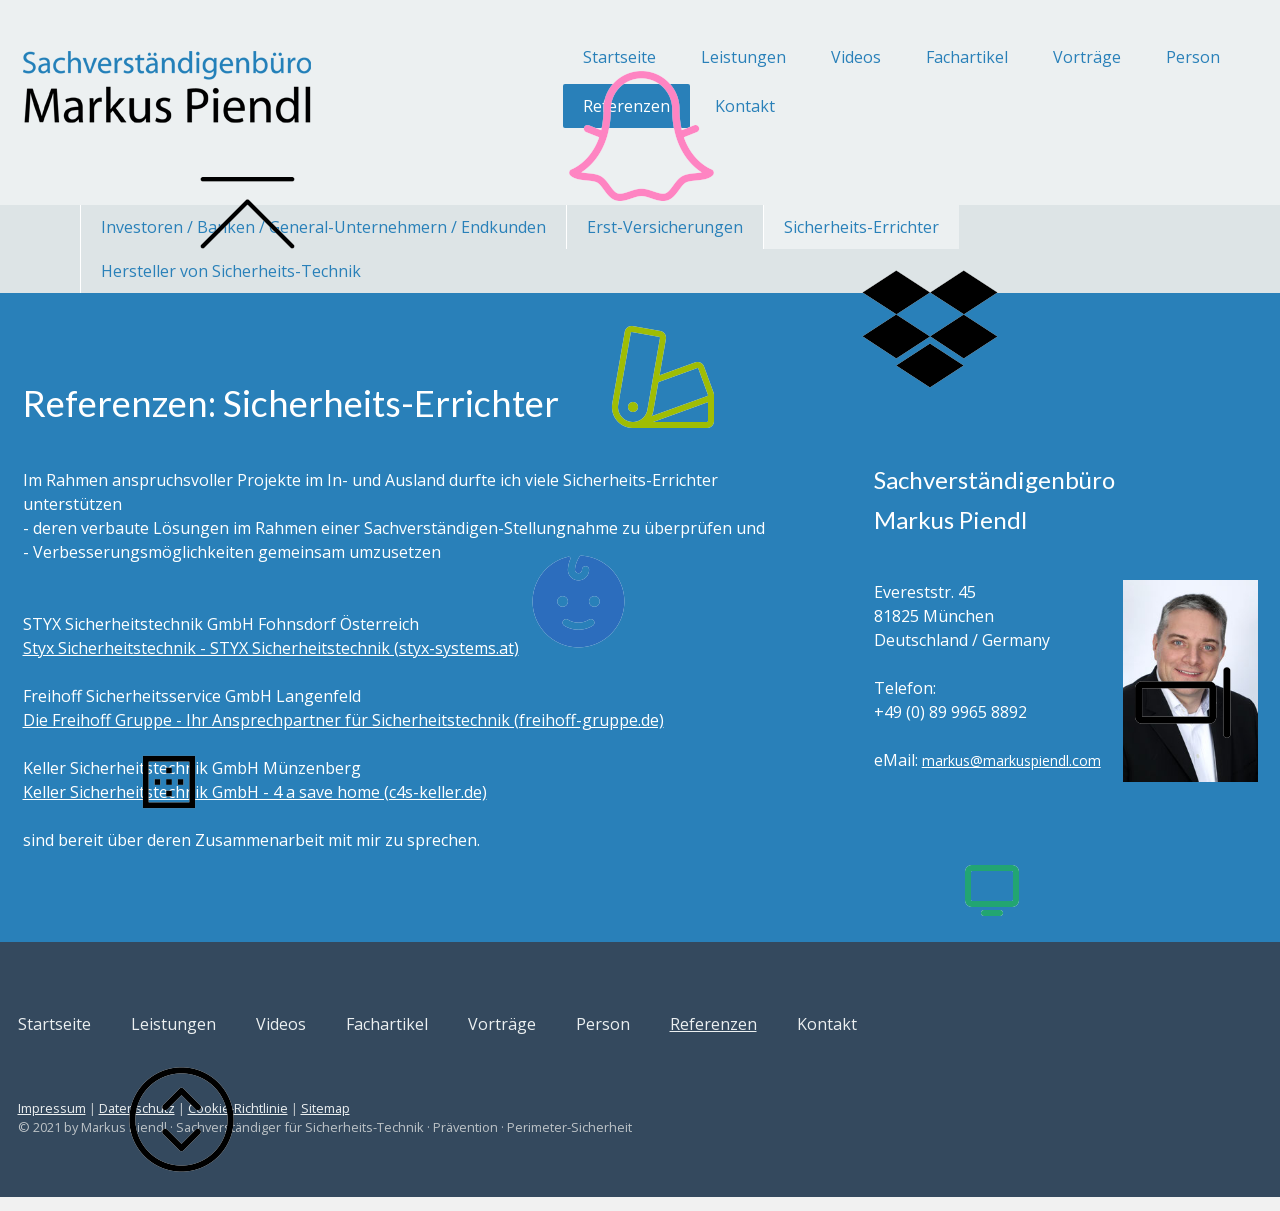 The height and width of the screenshot is (1211, 1280). What do you see at coordinates (1184, 702) in the screenshot?
I see `align content to the right` at bounding box center [1184, 702].